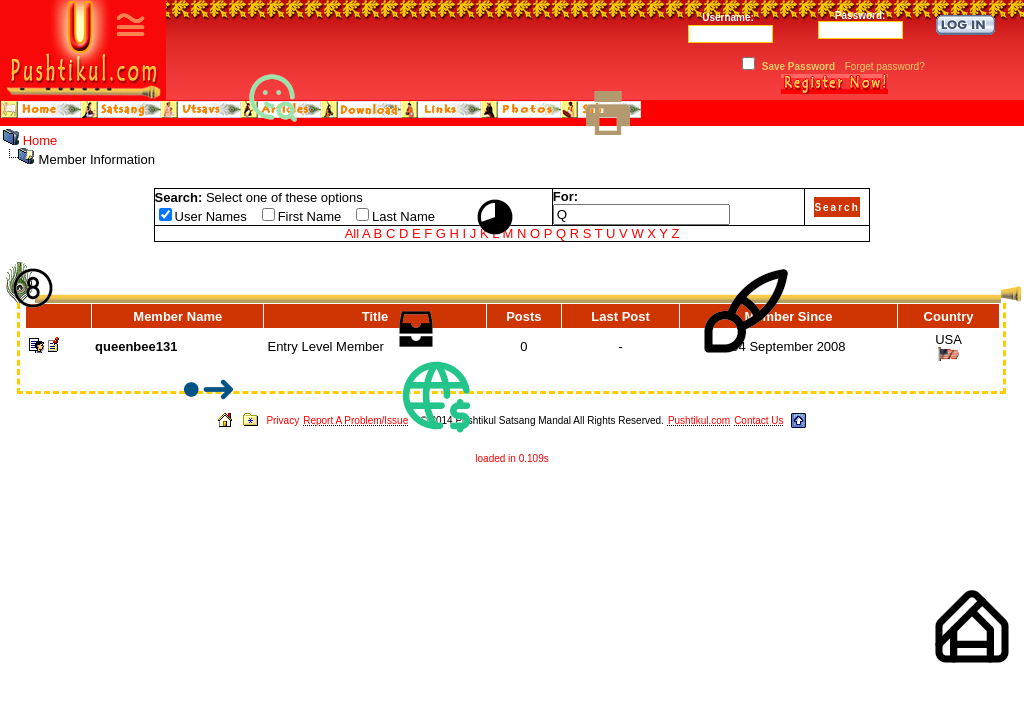  Describe the element at coordinates (746, 311) in the screenshot. I see `access drawing or painting tools` at that location.